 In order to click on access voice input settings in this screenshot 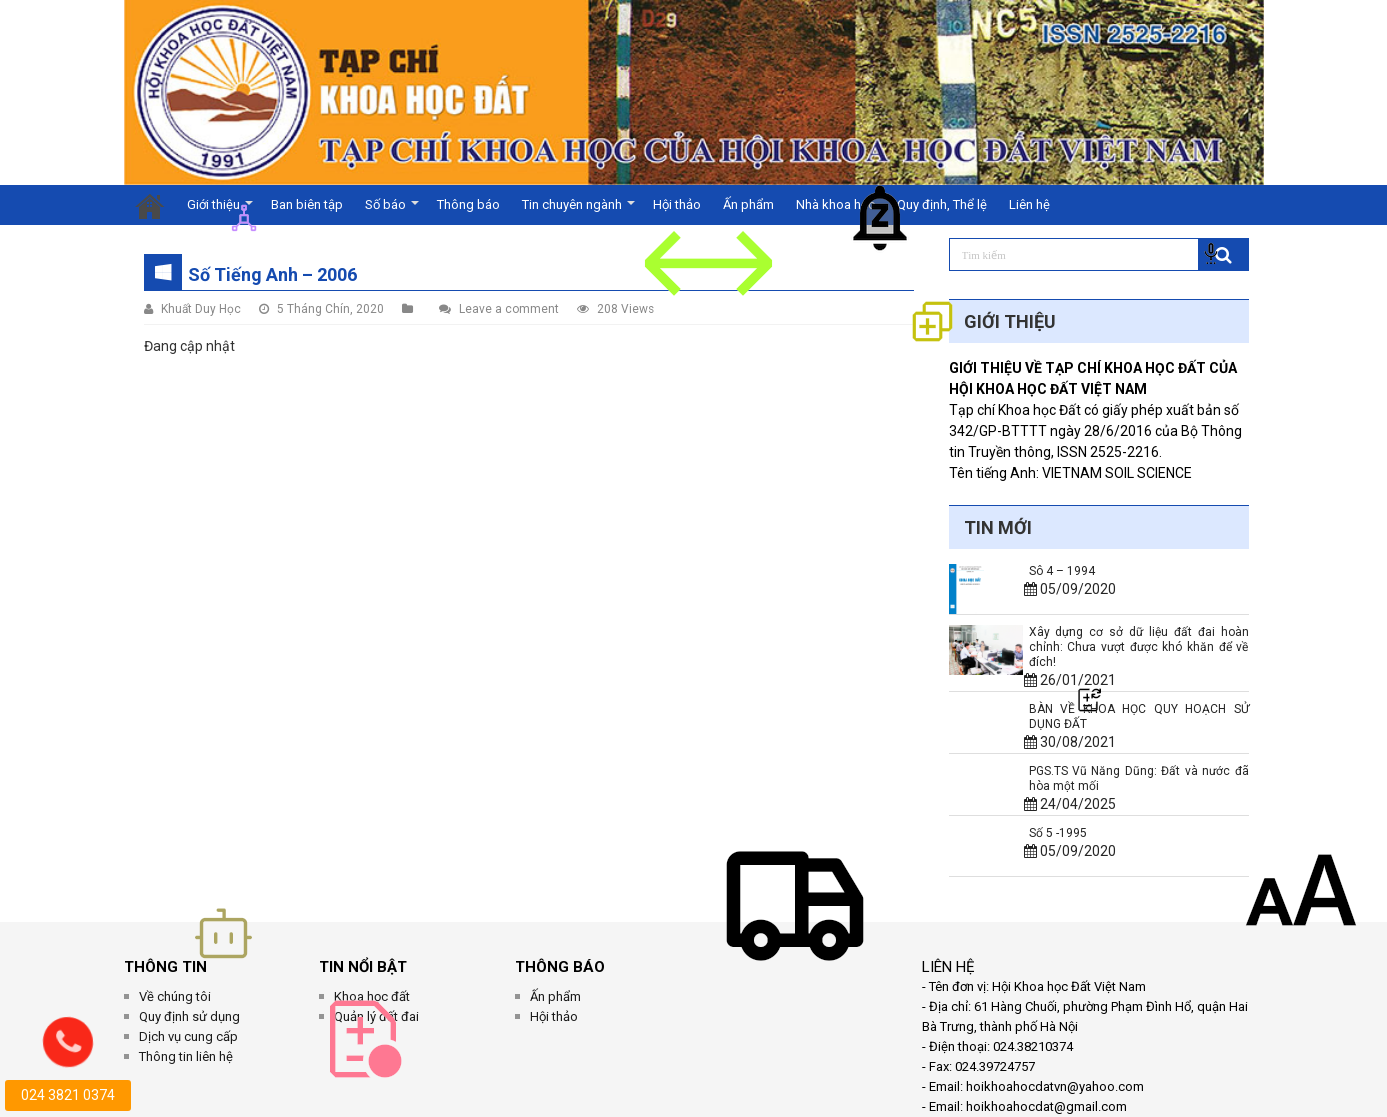, I will do `click(1211, 253)`.